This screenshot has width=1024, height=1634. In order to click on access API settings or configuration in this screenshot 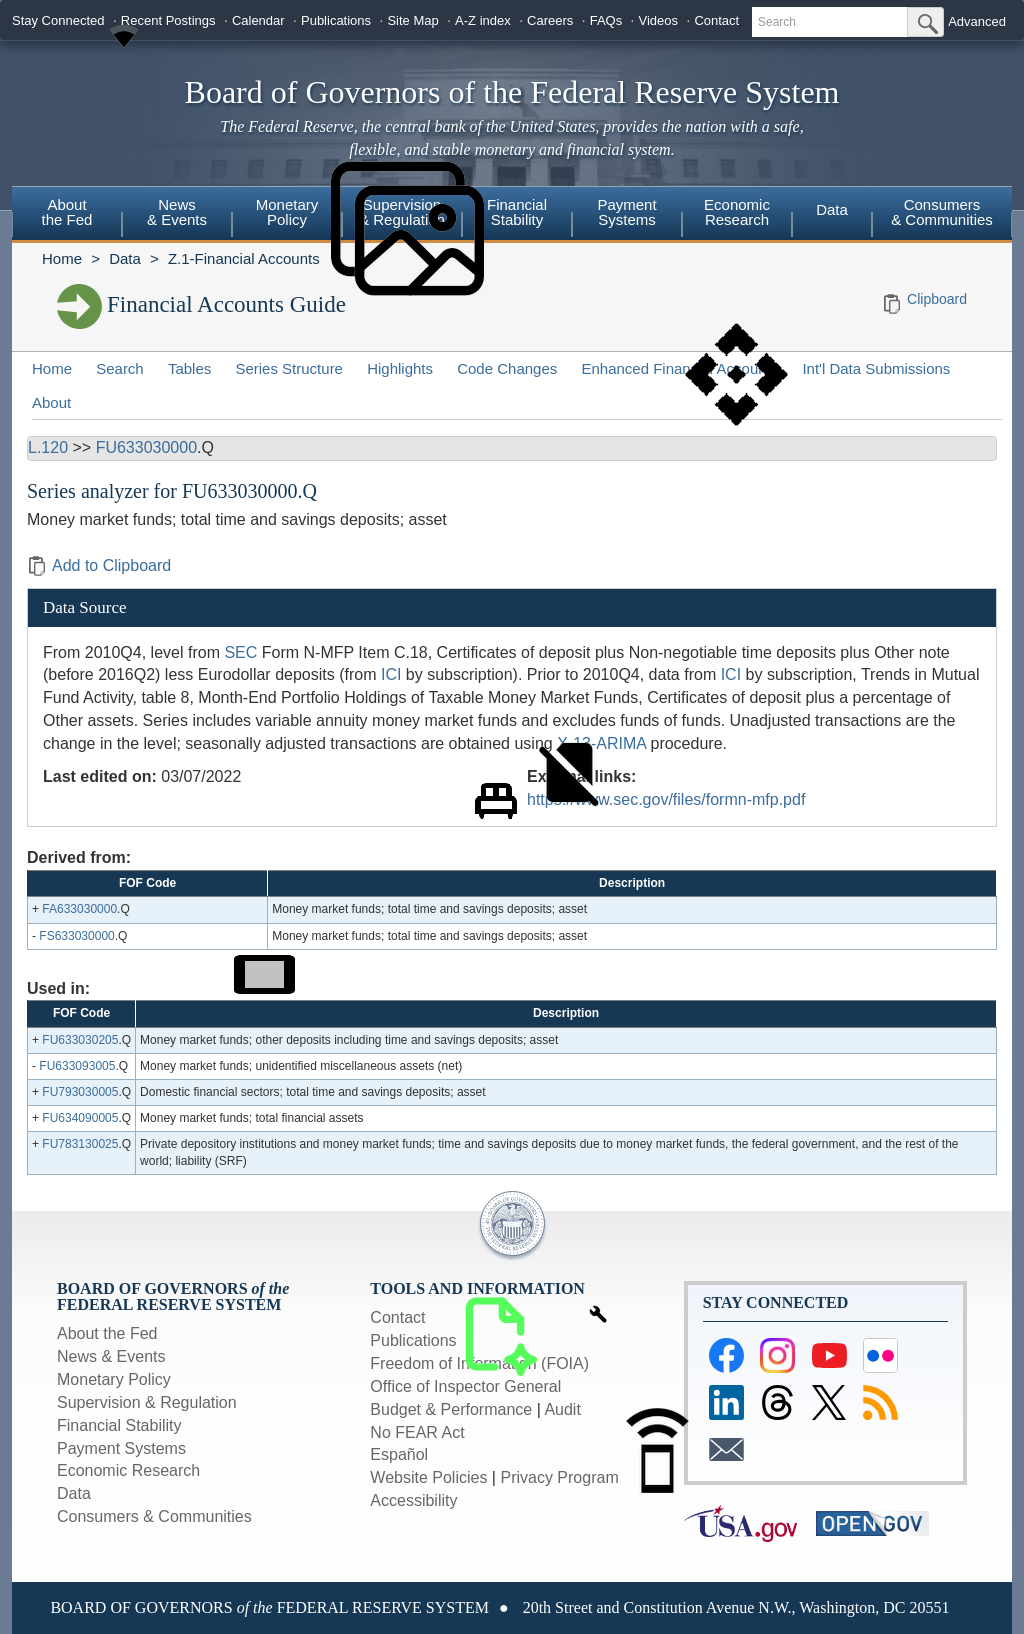, I will do `click(736, 374)`.